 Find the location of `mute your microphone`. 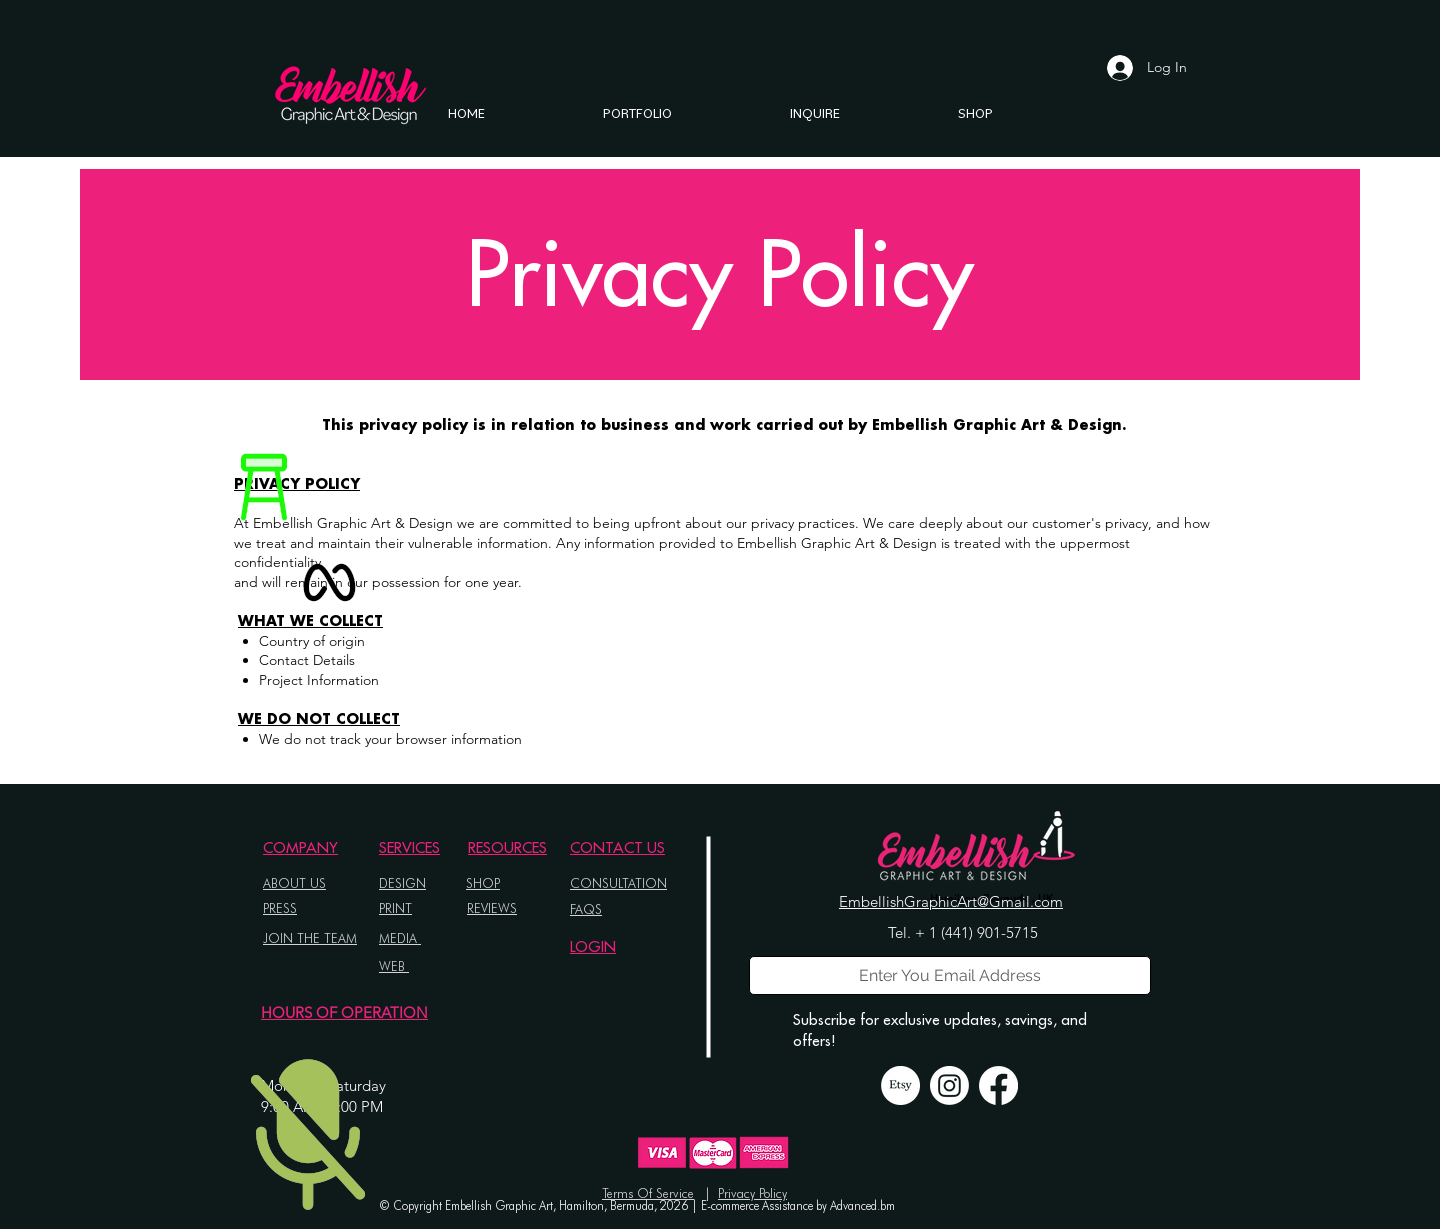

mute your microphone is located at coordinates (308, 1132).